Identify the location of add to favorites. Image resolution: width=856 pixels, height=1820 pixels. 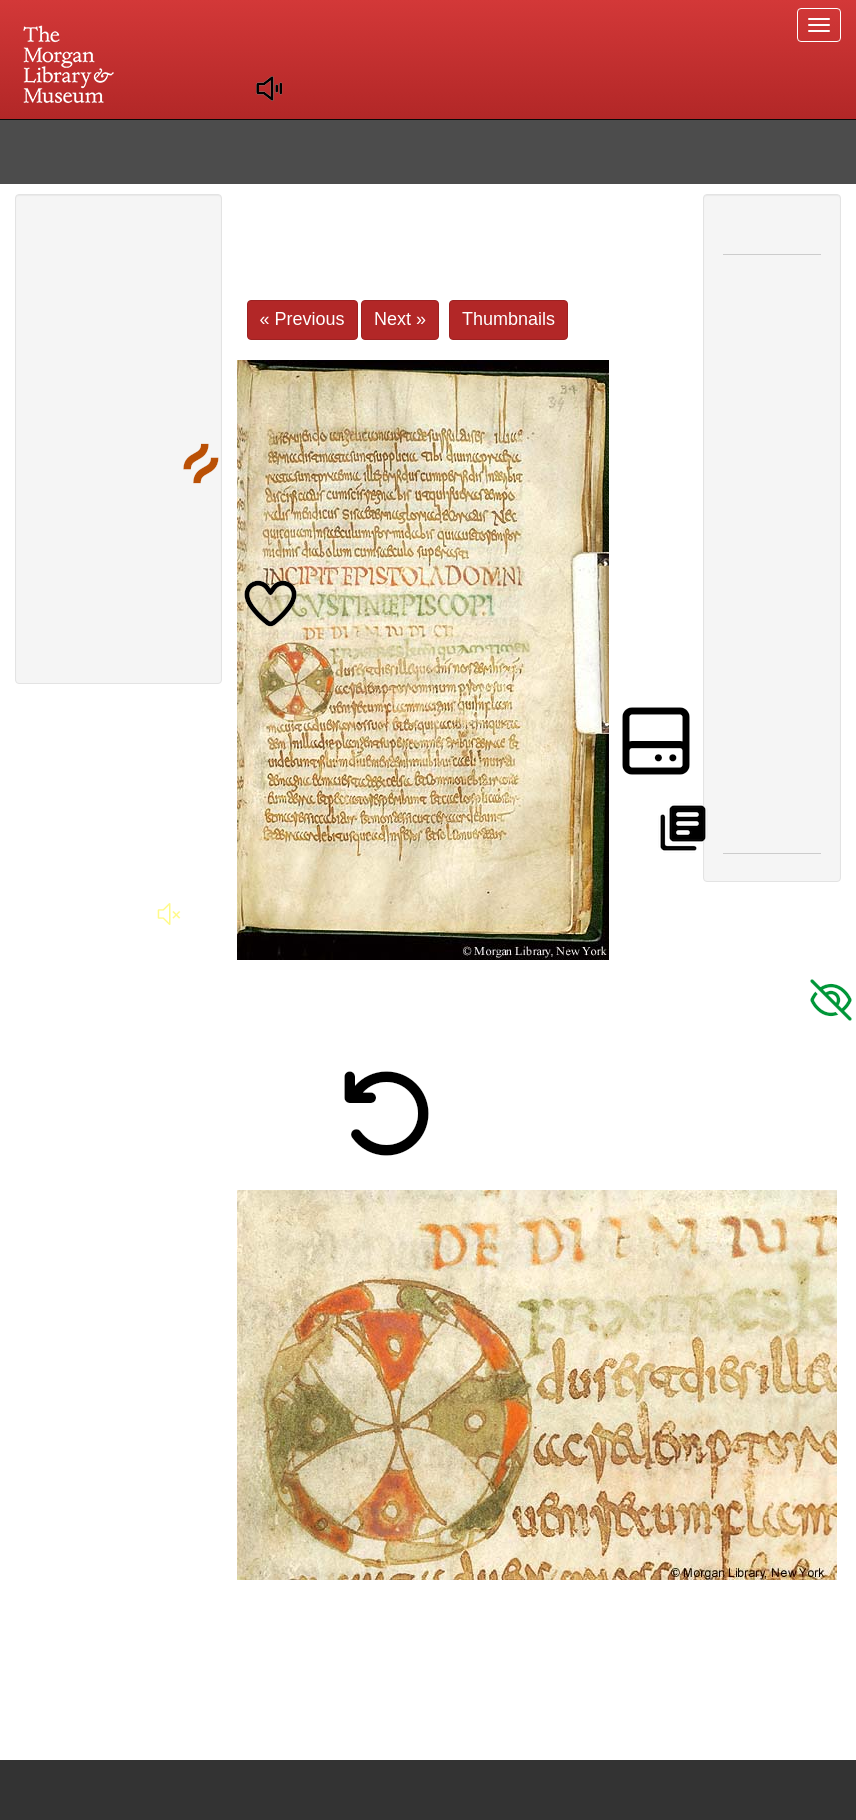
(270, 603).